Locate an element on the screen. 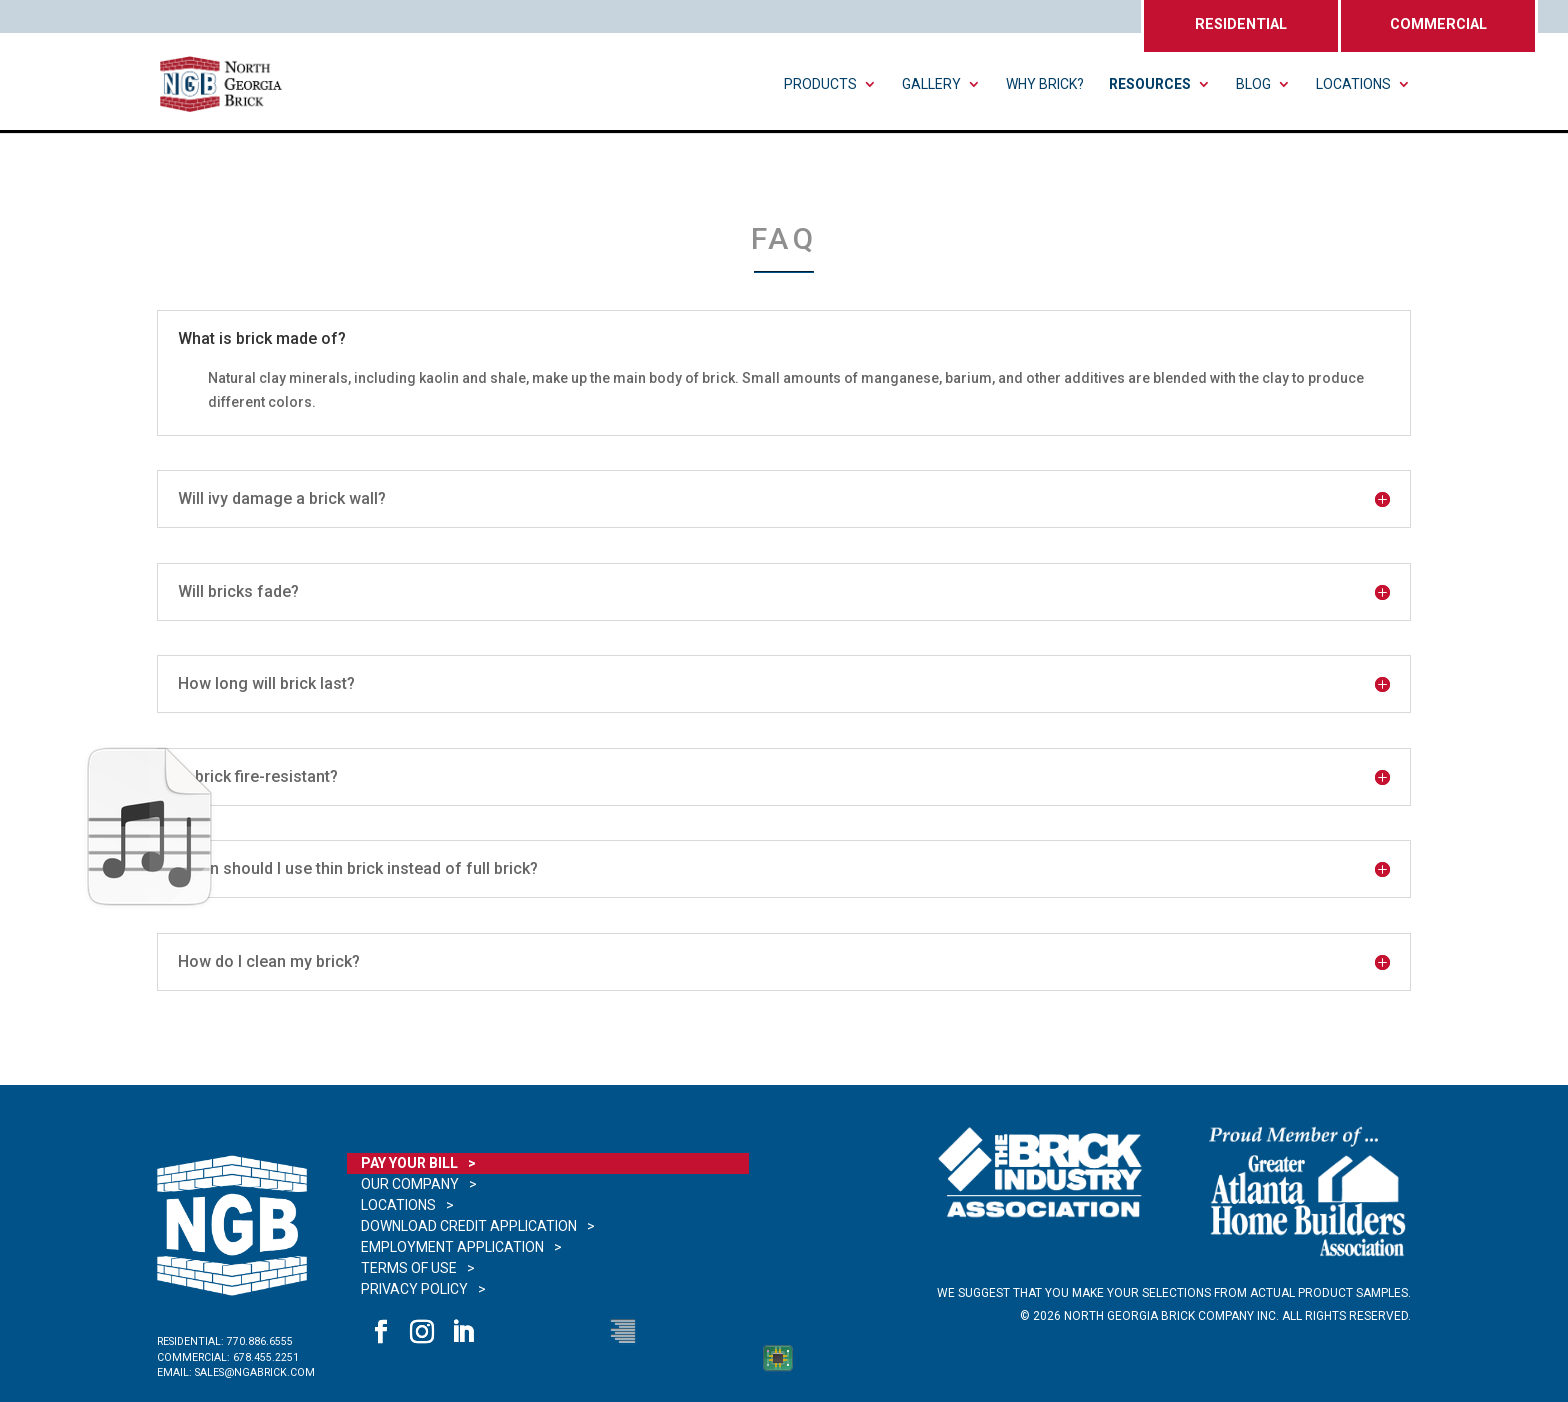 This screenshot has height=1402, width=1568. align text to the right margin is located at coordinates (623, 1331).